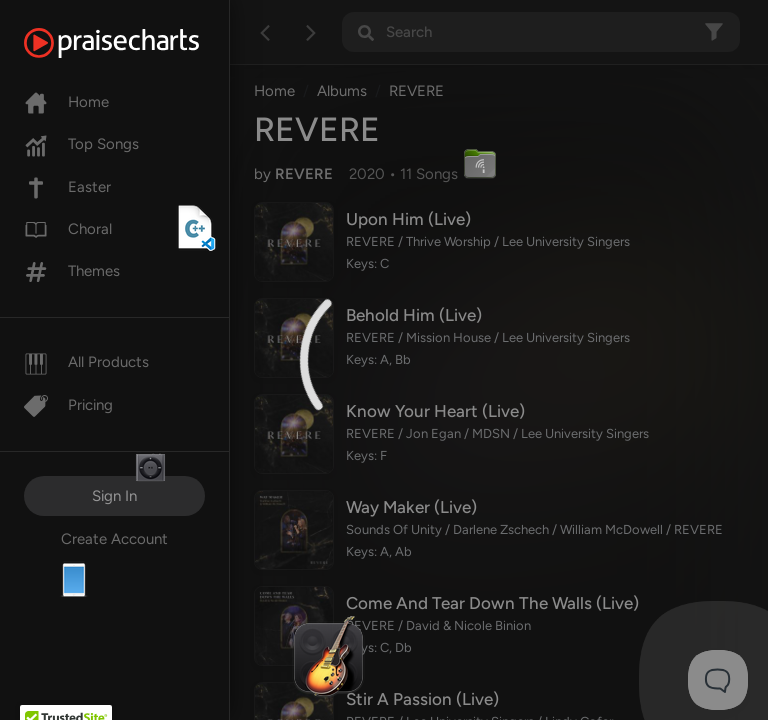 This screenshot has height=720, width=768. I want to click on open a C++ source file in Visual Studio Code, so click(195, 228).